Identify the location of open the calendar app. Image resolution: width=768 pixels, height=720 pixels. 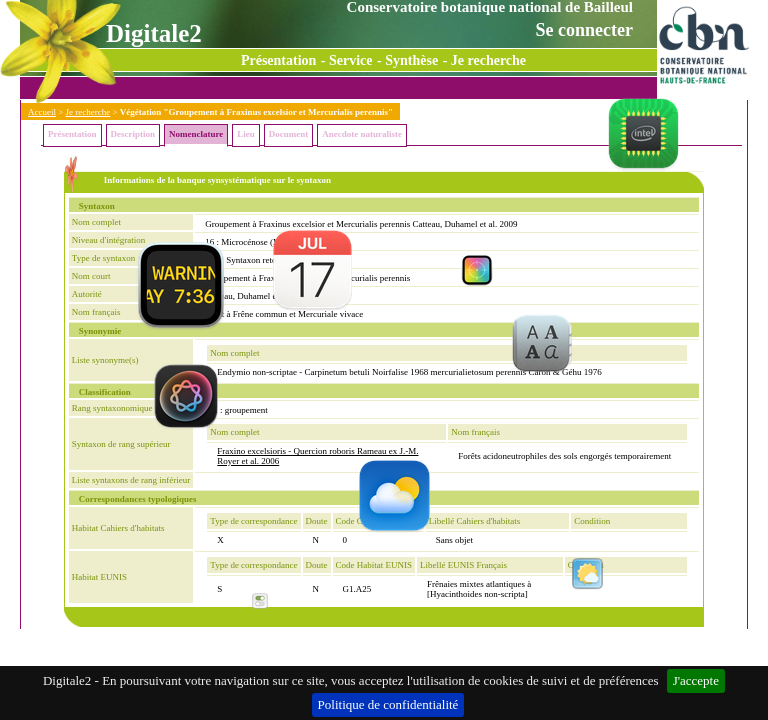
(312, 269).